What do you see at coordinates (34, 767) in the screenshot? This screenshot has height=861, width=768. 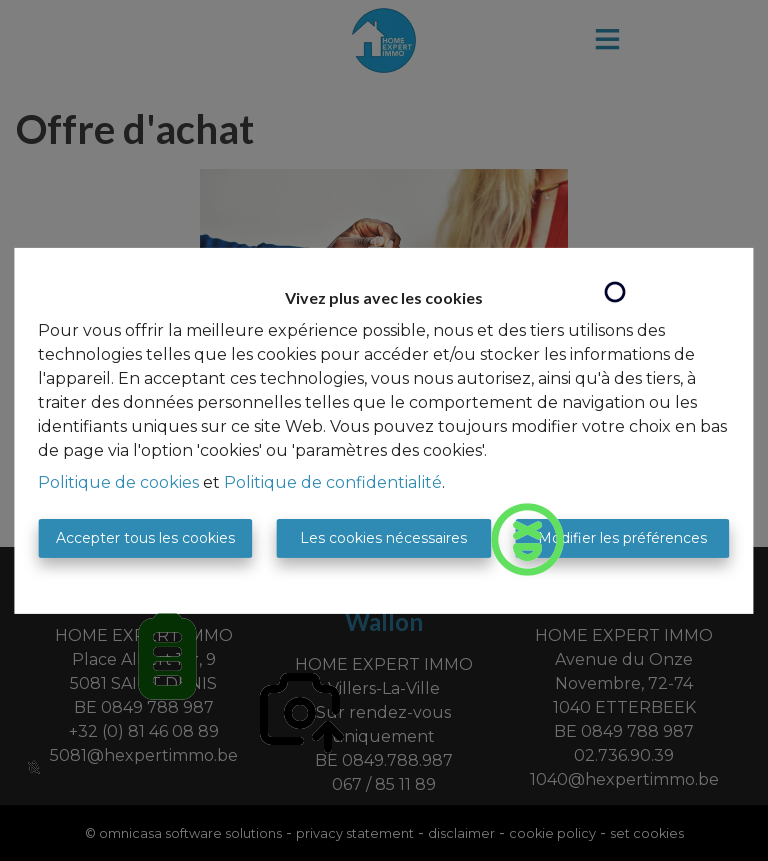 I see `reset or clear text color formatting` at bounding box center [34, 767].